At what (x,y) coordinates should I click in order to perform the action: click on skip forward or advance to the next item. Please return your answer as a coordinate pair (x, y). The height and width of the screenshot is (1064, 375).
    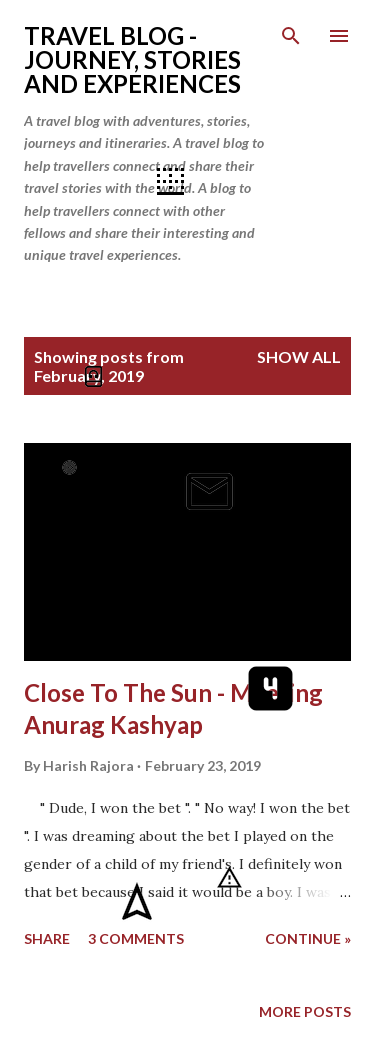
    Looking at the image, I should click on (69, 467).